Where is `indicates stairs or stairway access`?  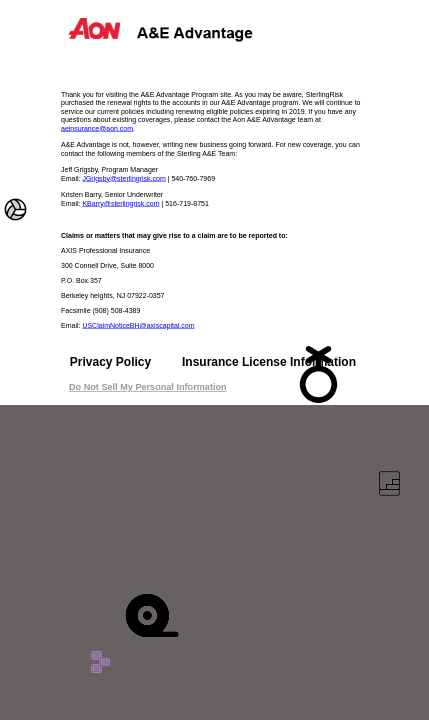
indicates stairs or stairway access is located at coordinates (389, 483).